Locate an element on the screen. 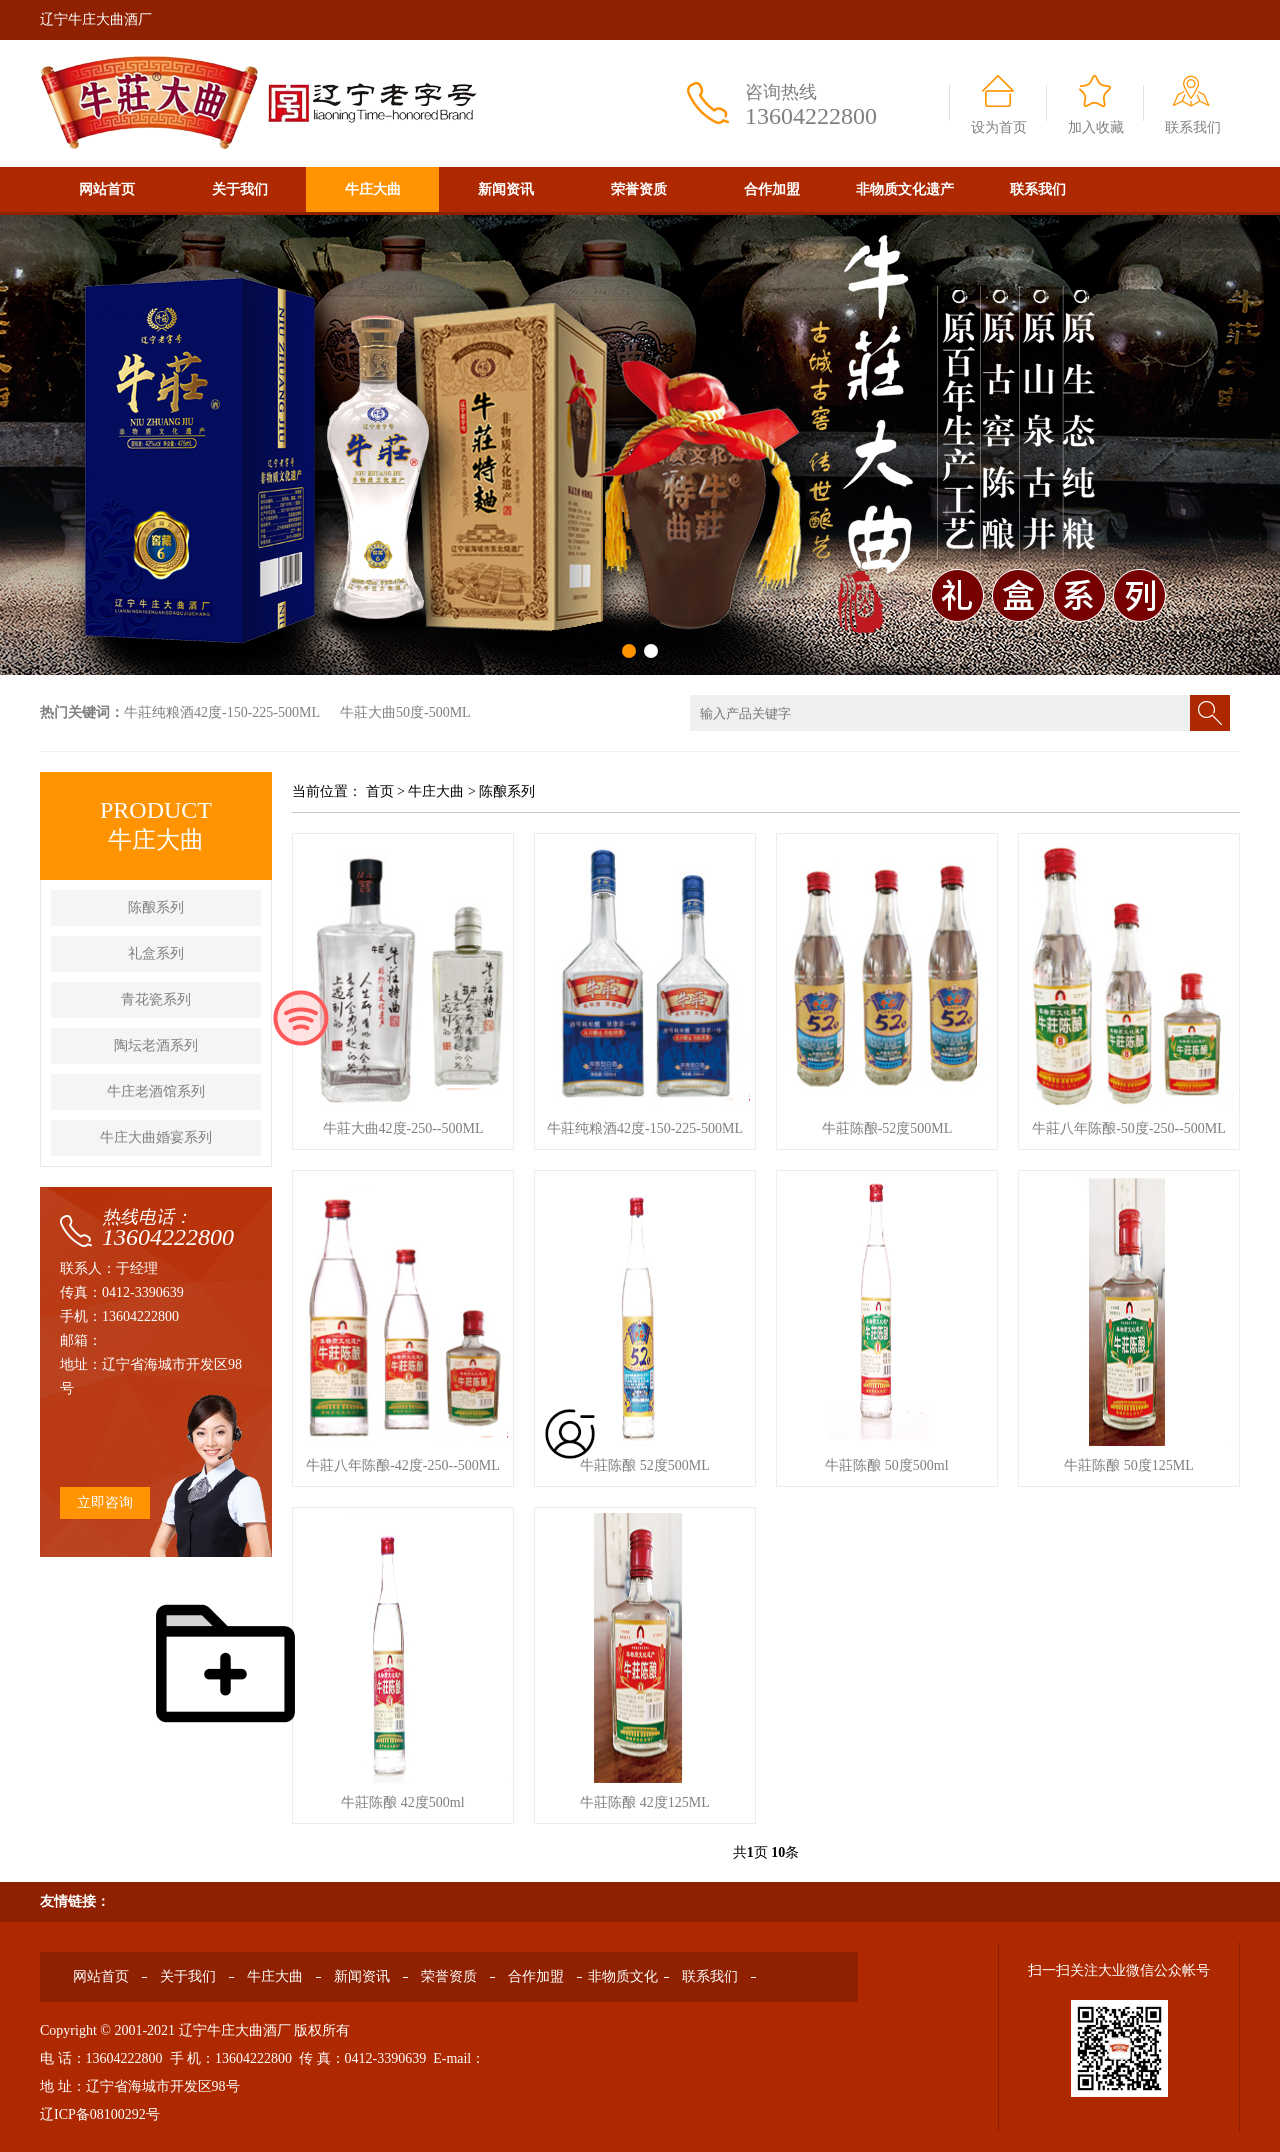  remove a user from your contacts is located at coordinates (570, 1434).